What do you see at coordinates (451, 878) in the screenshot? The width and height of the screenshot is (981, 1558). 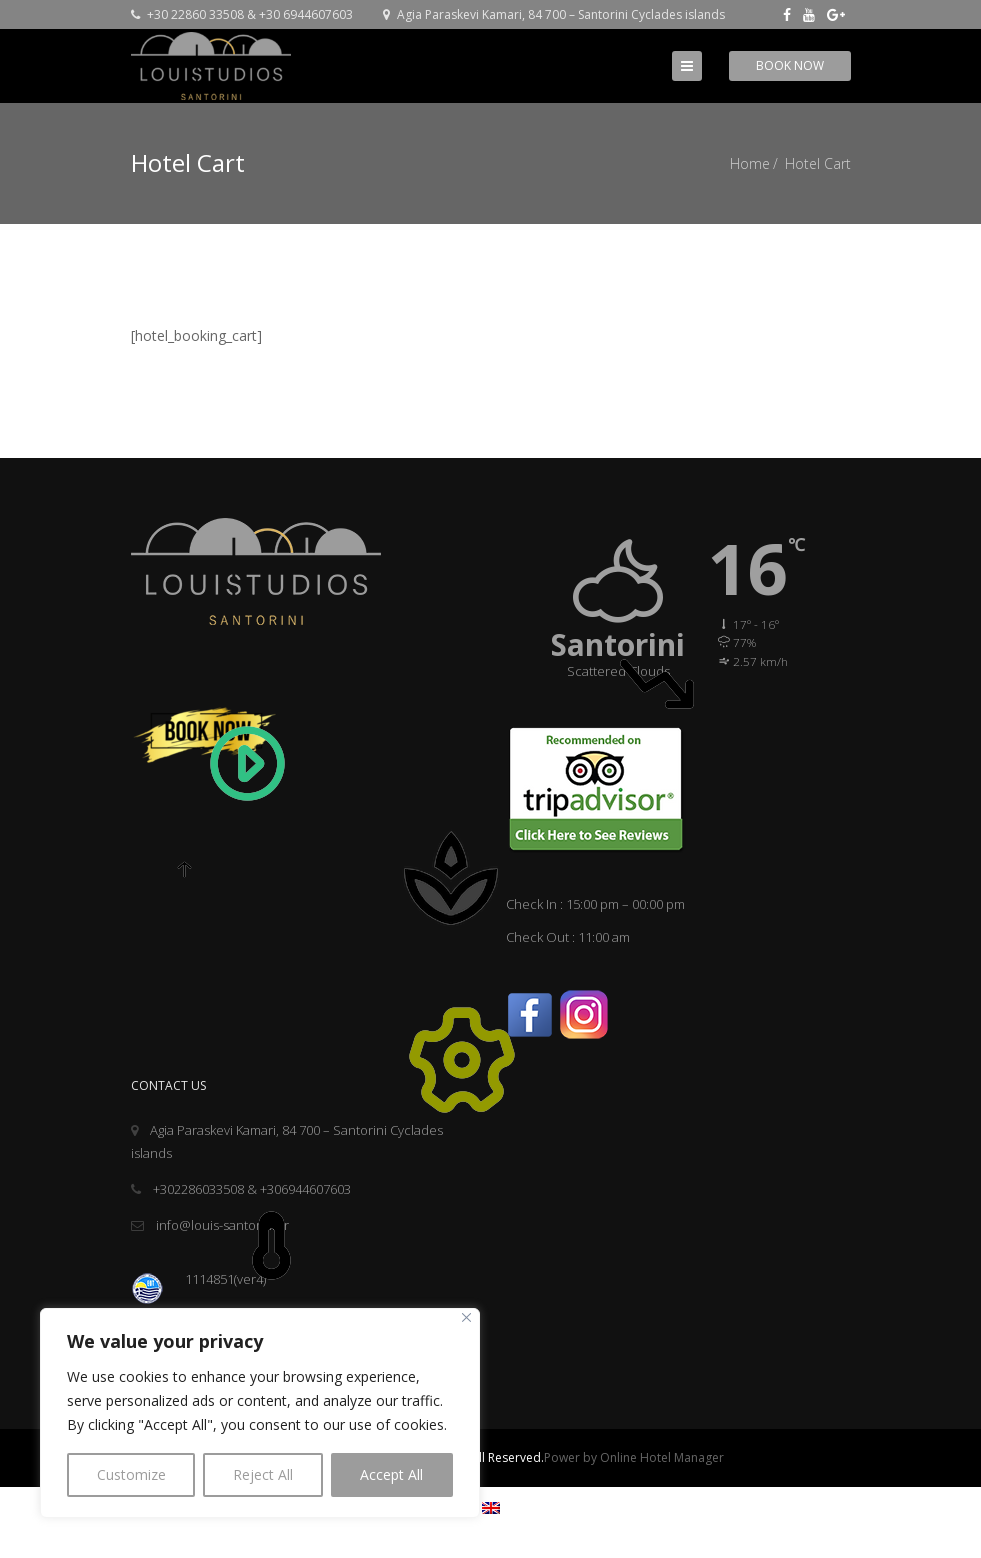 I see `access spa or wellness services` at bounding box center [451, 878].